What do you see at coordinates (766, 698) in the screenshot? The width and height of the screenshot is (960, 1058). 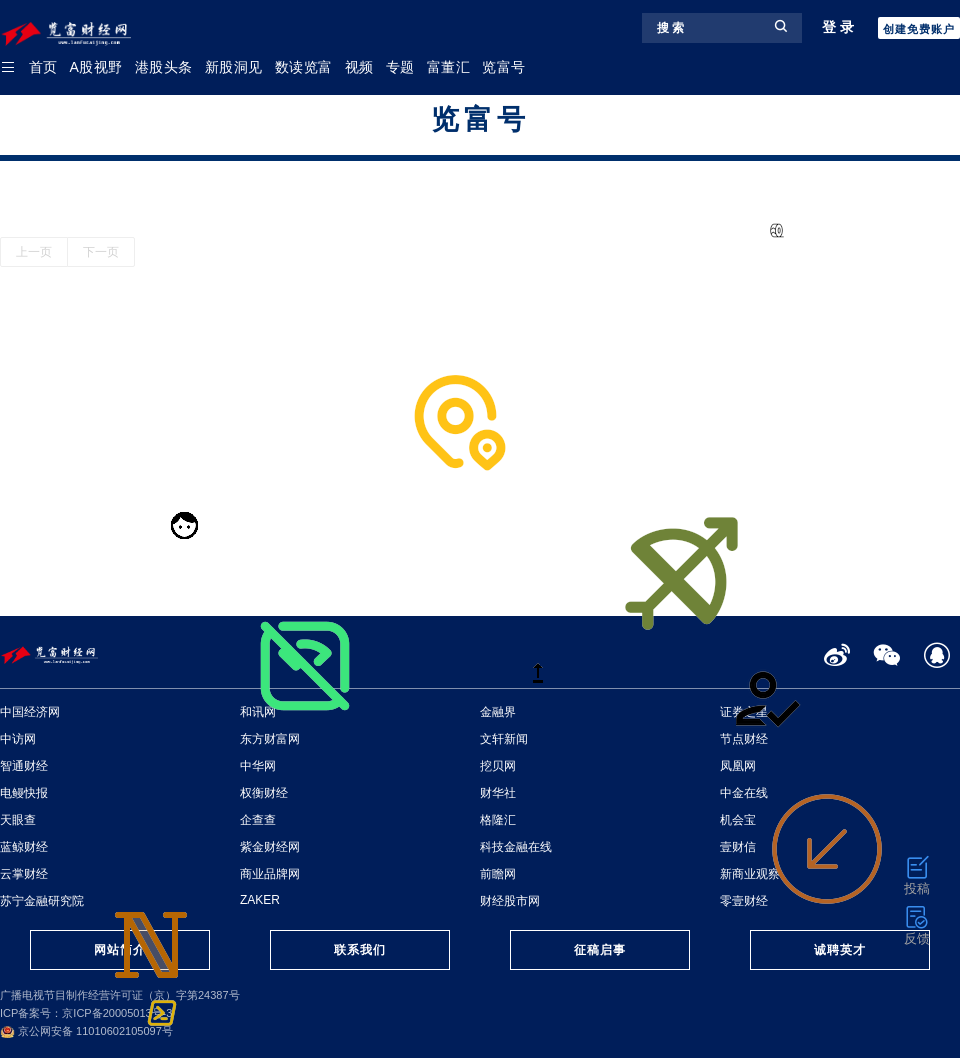 I see `indicates a verified or registered user` at bounding box center [766, 698].